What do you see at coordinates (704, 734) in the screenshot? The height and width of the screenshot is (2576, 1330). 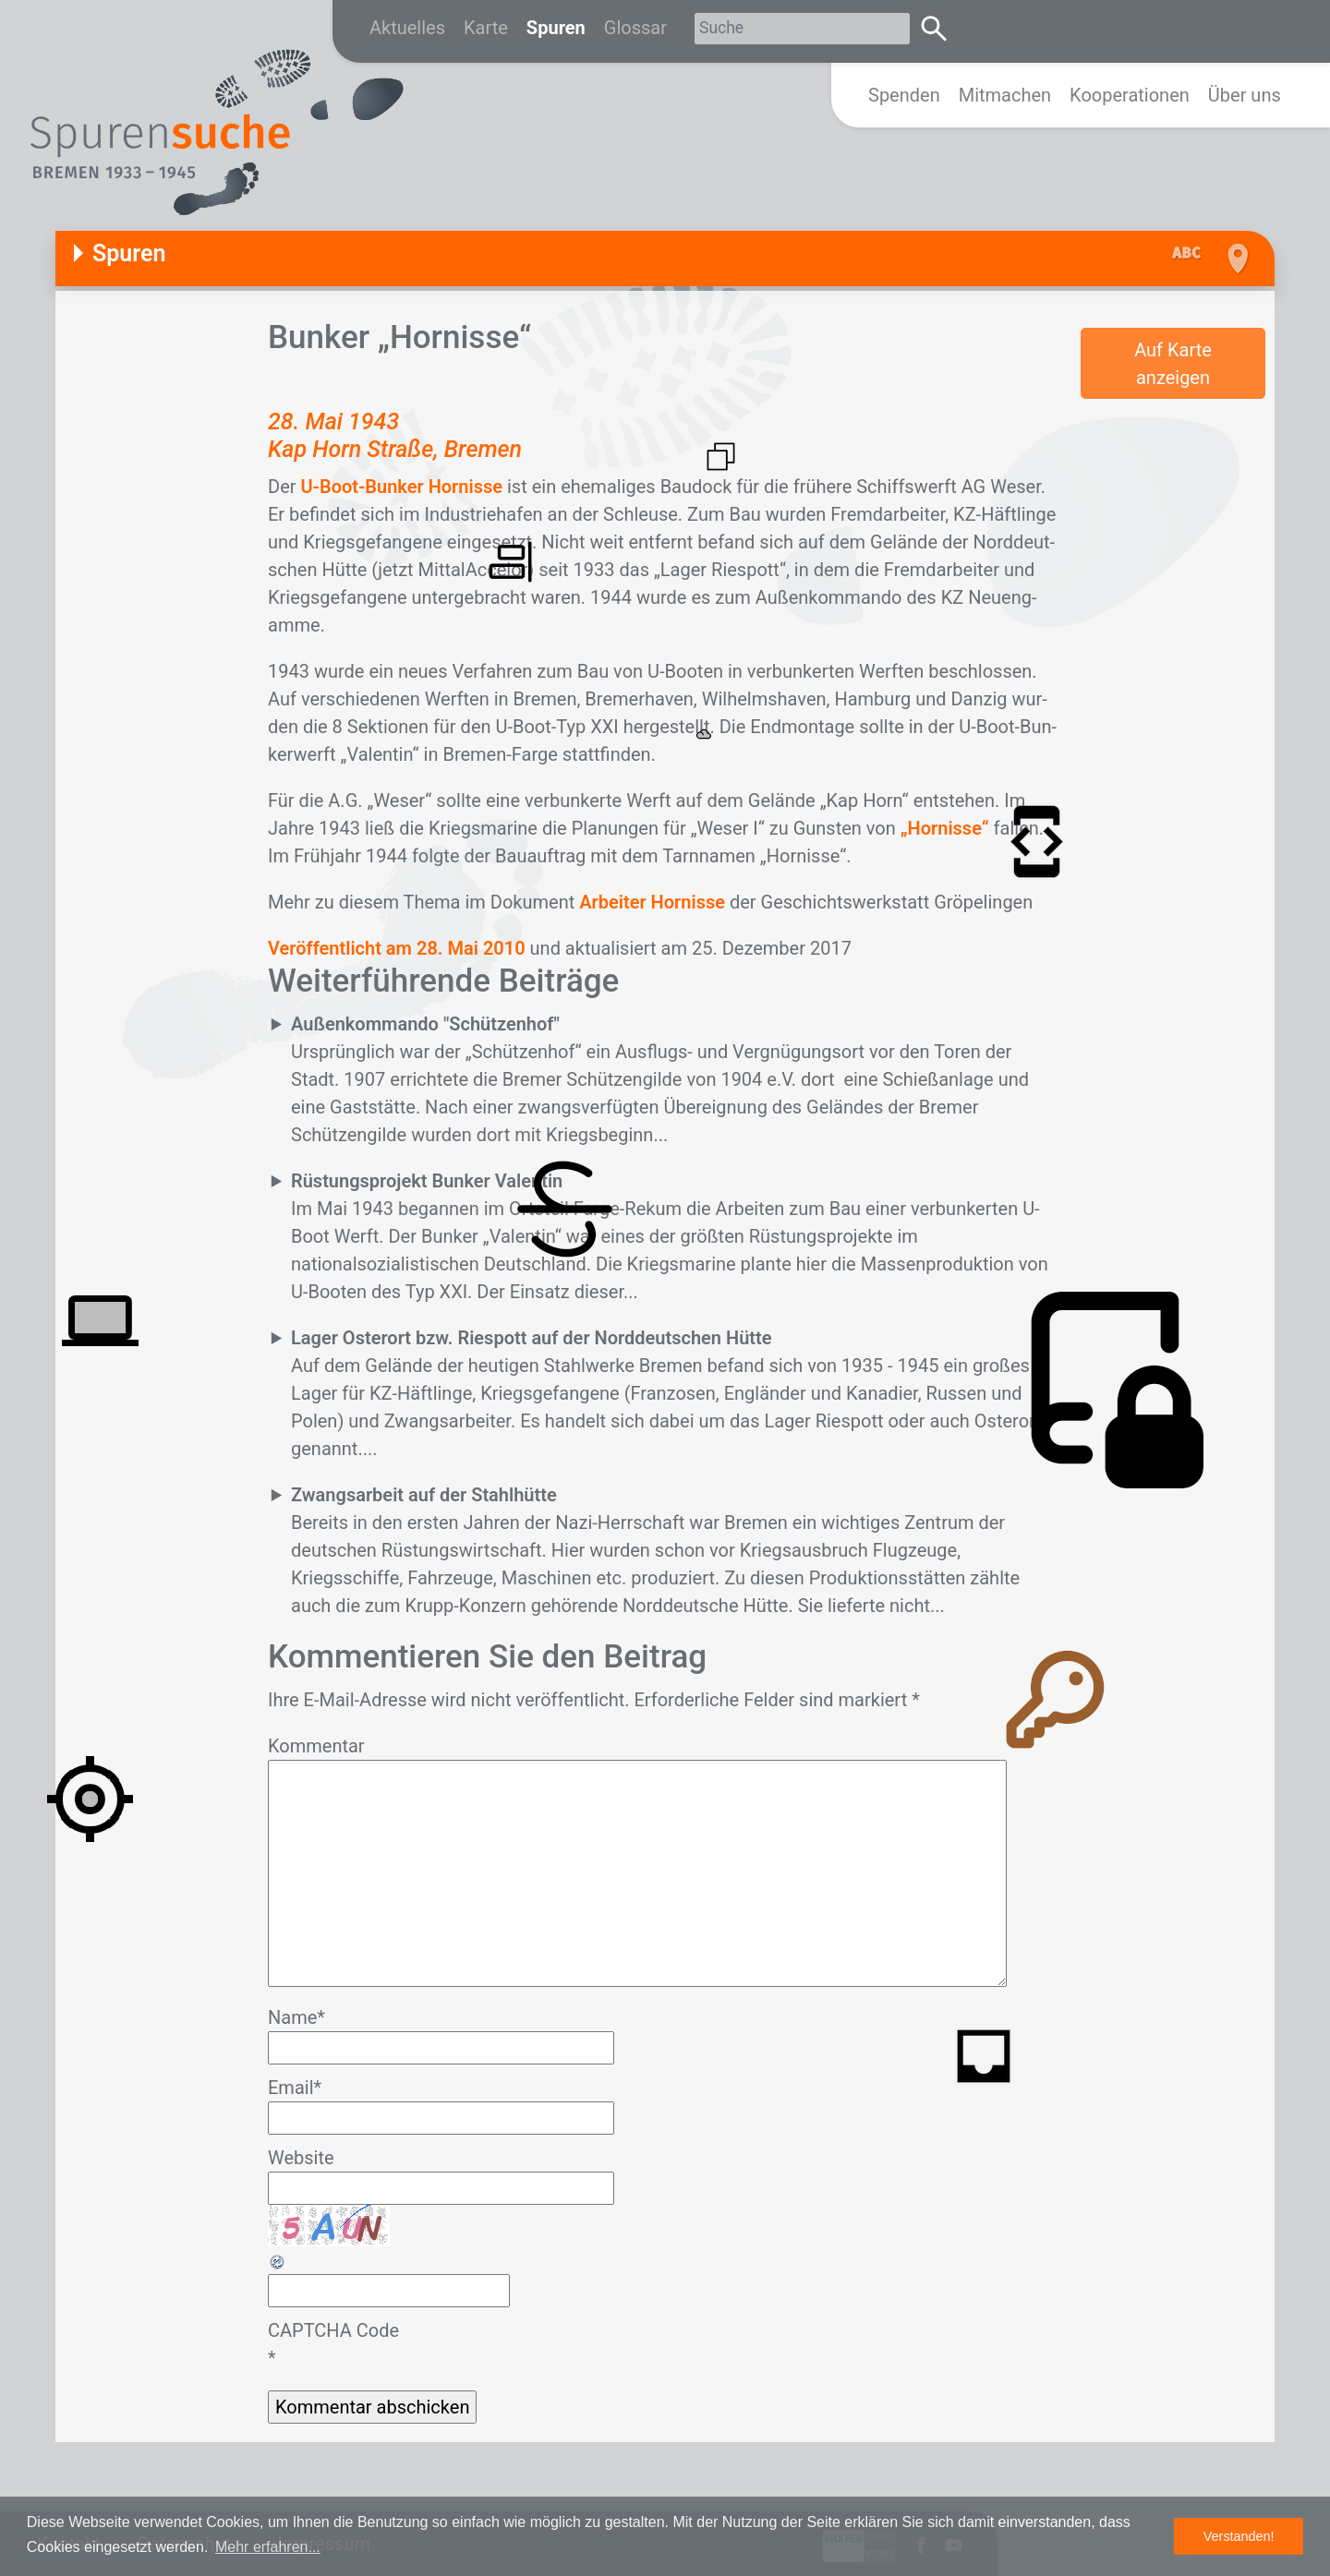 I see `view cloud storage` at bounding box center [704, 734].